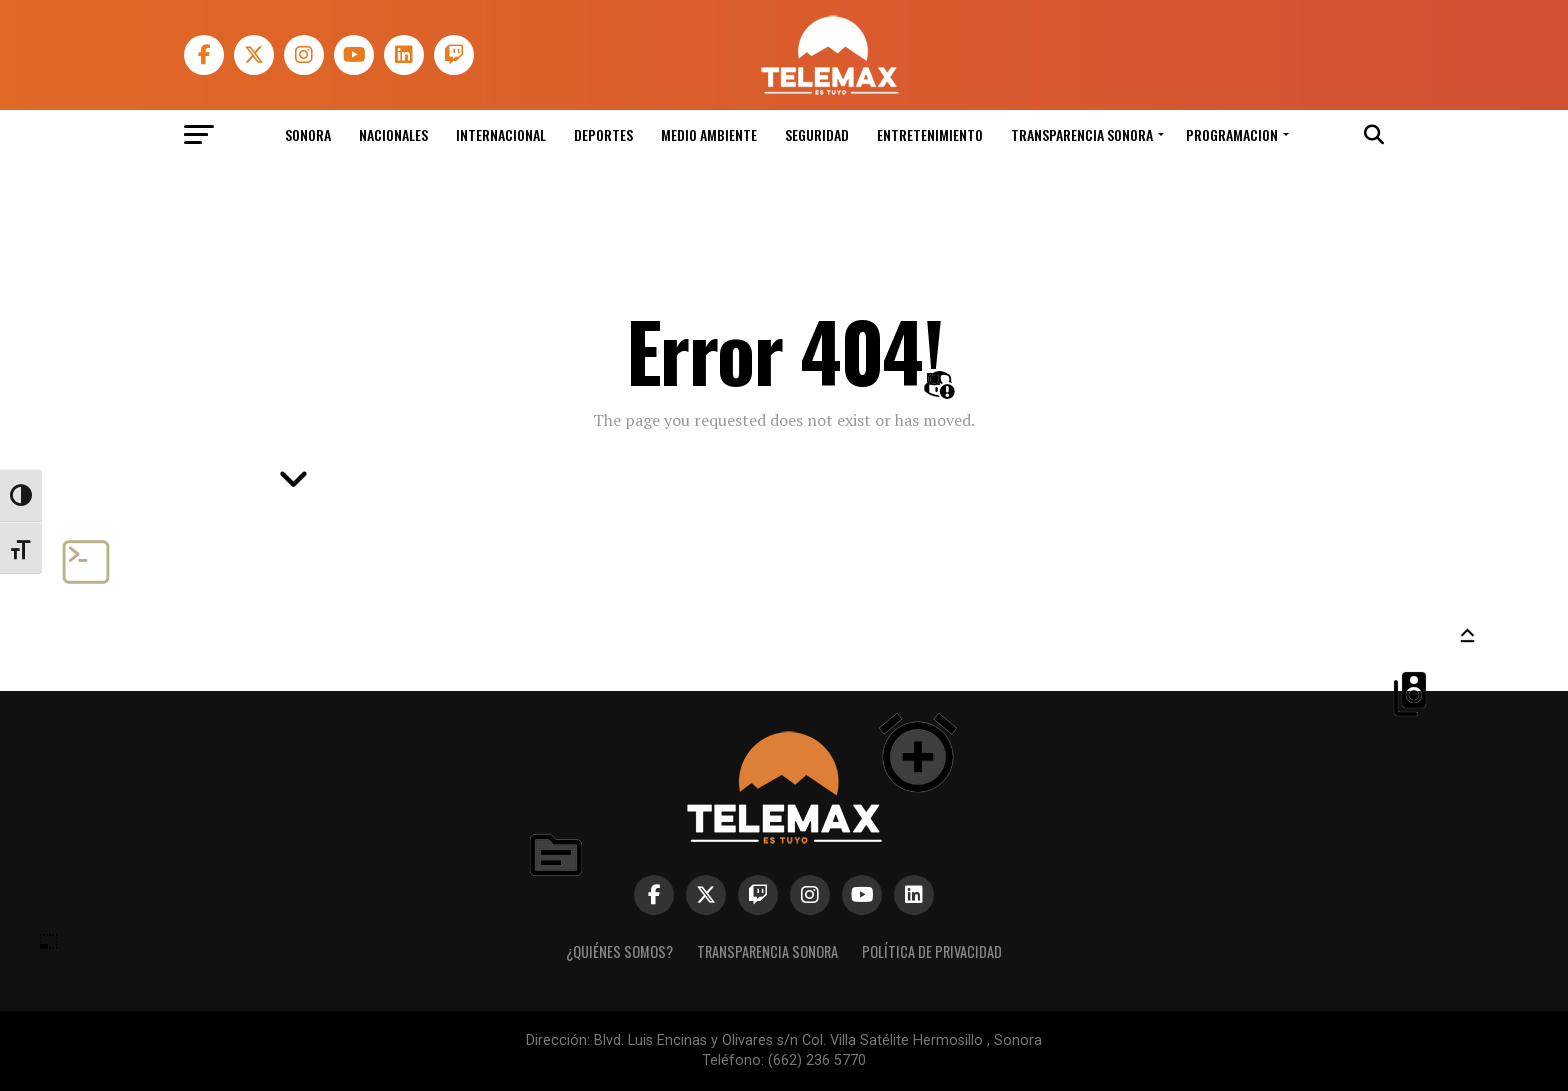  What do you see at coordinates (293, 478) in the screenshot?
I see `expand a collapsed section or menu` at bounding box center [293, 478].